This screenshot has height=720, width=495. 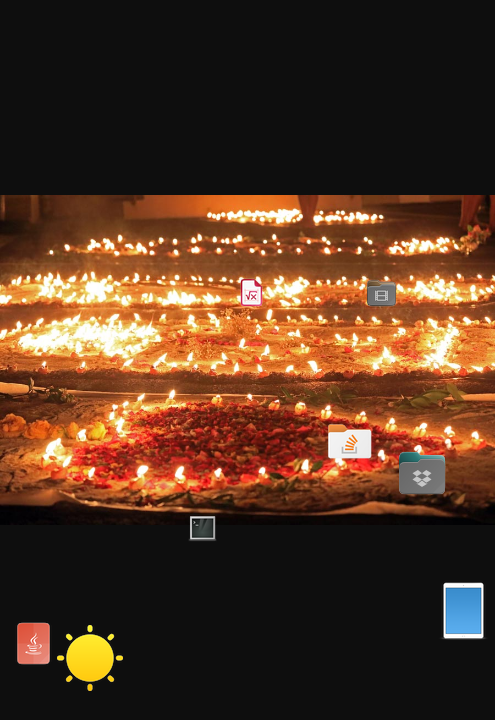 I want to click on libreoffice math formula template file, so click(x=251, y=292).